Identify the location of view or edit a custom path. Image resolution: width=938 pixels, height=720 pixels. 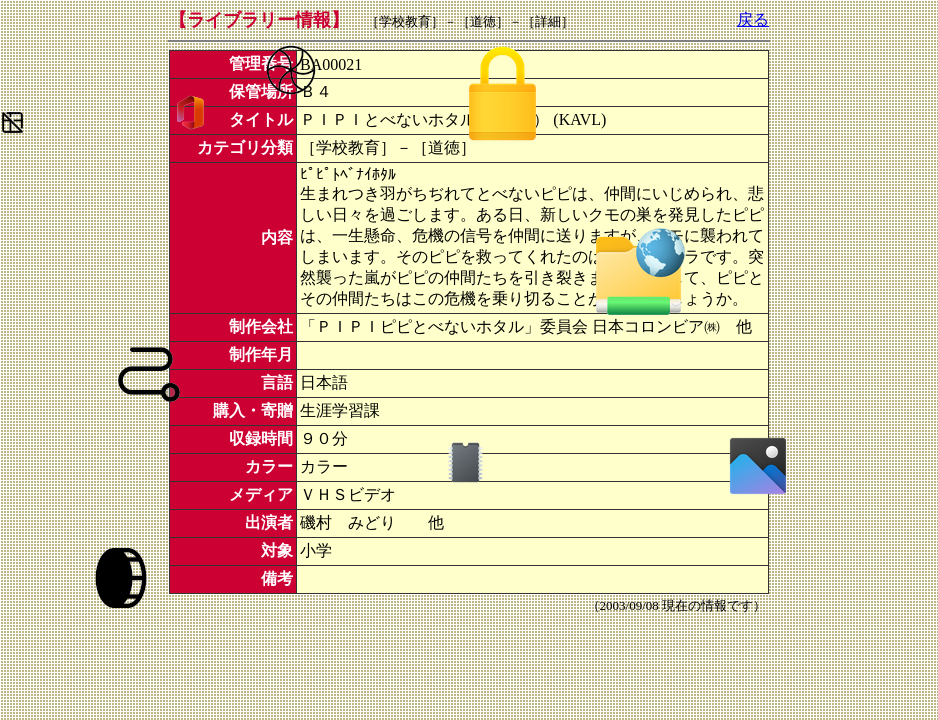
(149, 371).